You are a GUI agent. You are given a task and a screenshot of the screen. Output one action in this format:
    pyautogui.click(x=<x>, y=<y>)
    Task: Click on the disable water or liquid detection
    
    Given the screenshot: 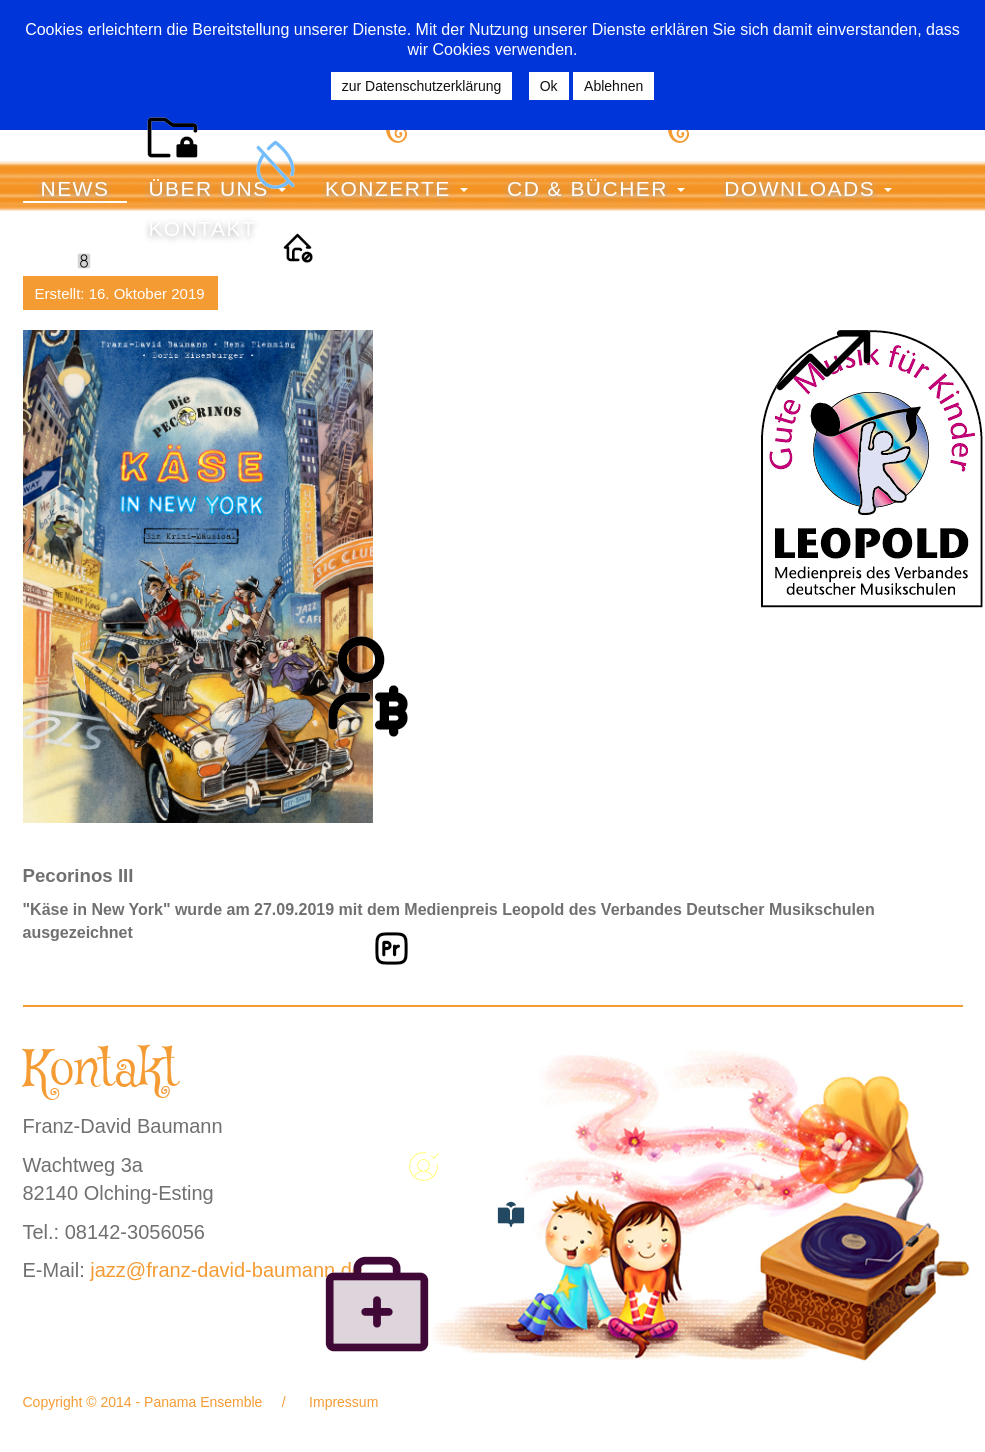 What is the action you would take?
    pyautogui.click(x=275, y=166)
    